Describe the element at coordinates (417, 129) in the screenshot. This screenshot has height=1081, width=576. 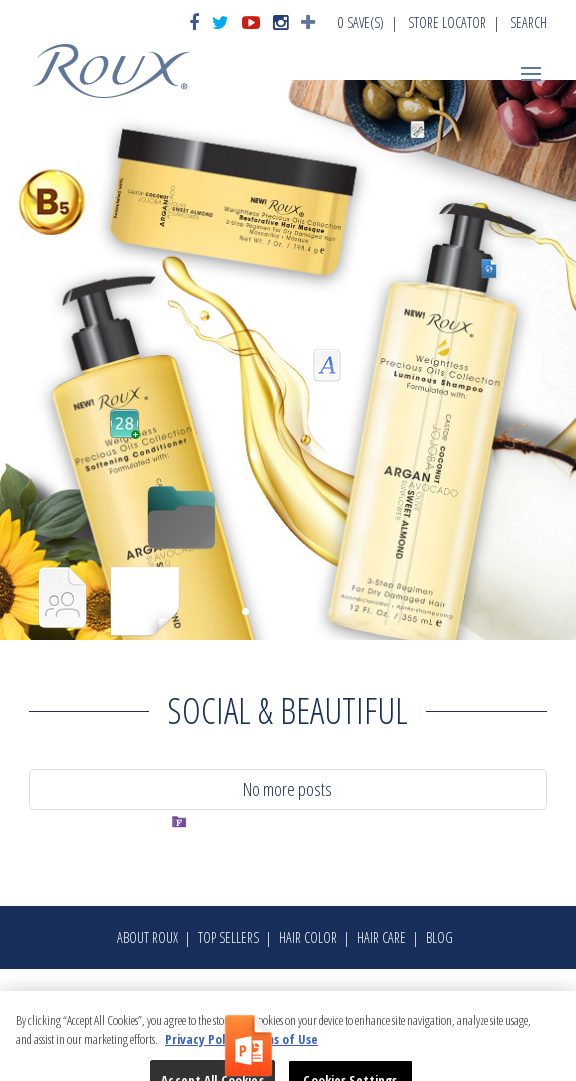
I see `open the documents app` at that location.